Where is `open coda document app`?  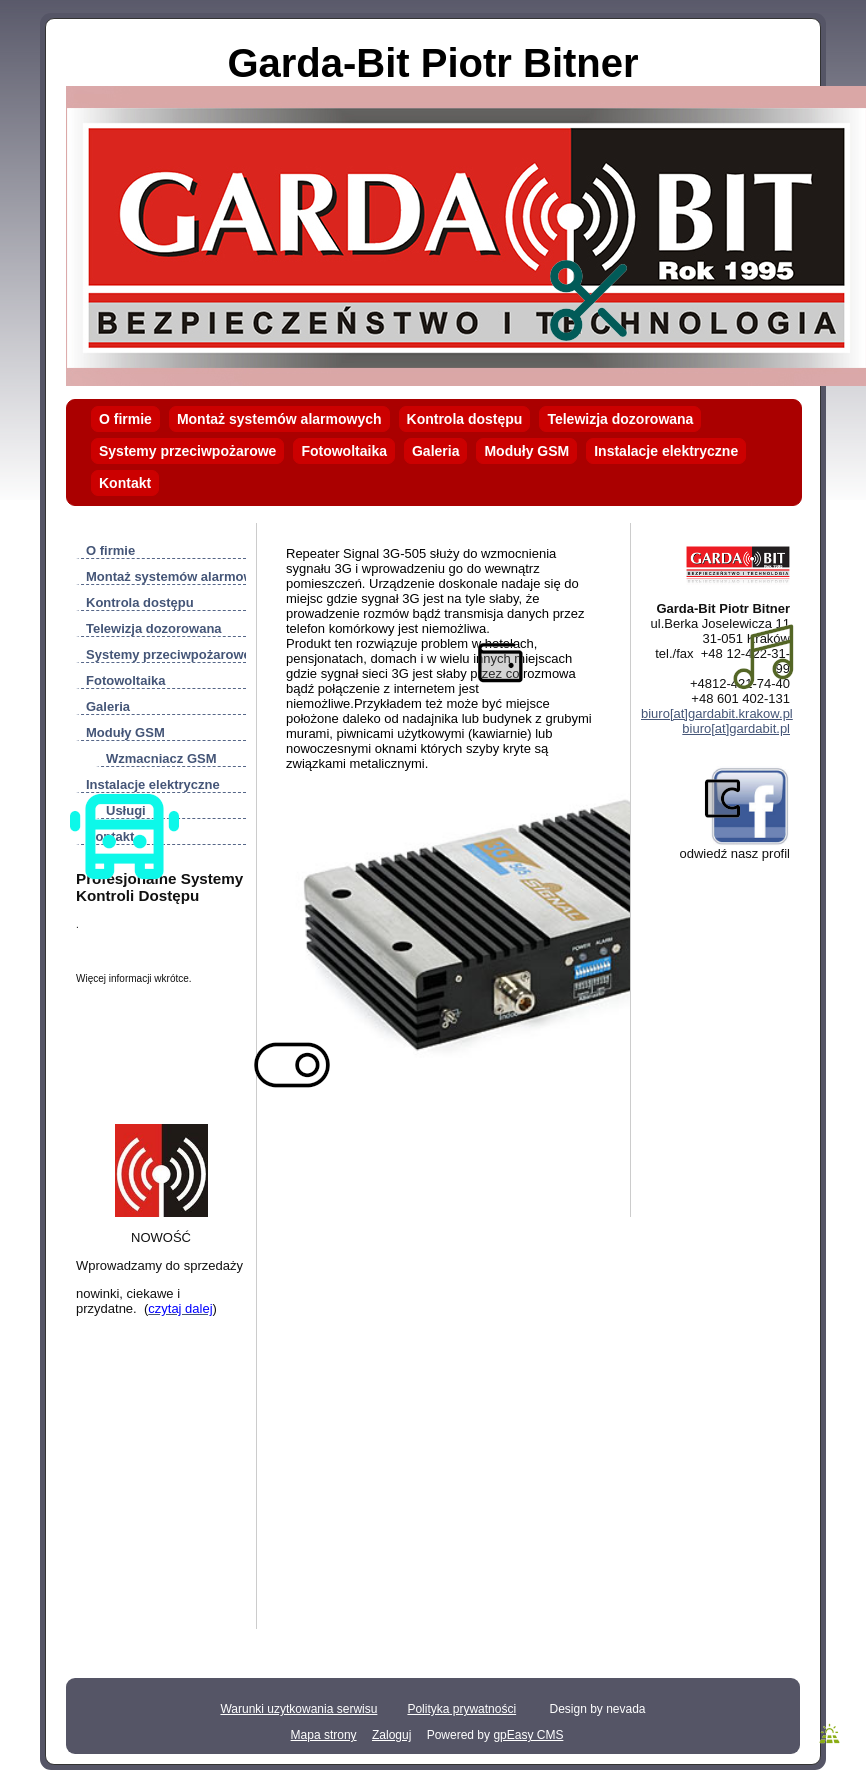 open coda document app is located at coordinates (722, 798).